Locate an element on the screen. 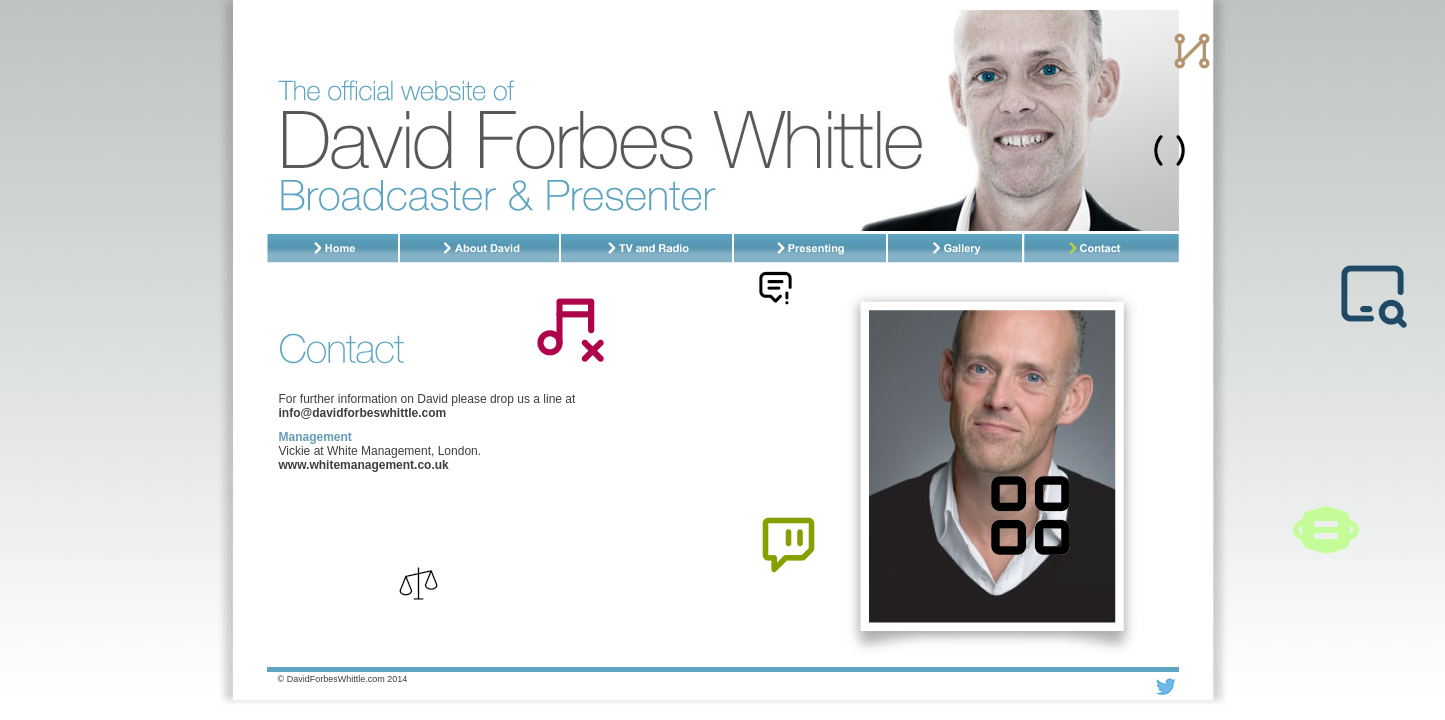 This screenshot has height=720, width=1445. remove a song from playlist is located at coordinates (569, 327).